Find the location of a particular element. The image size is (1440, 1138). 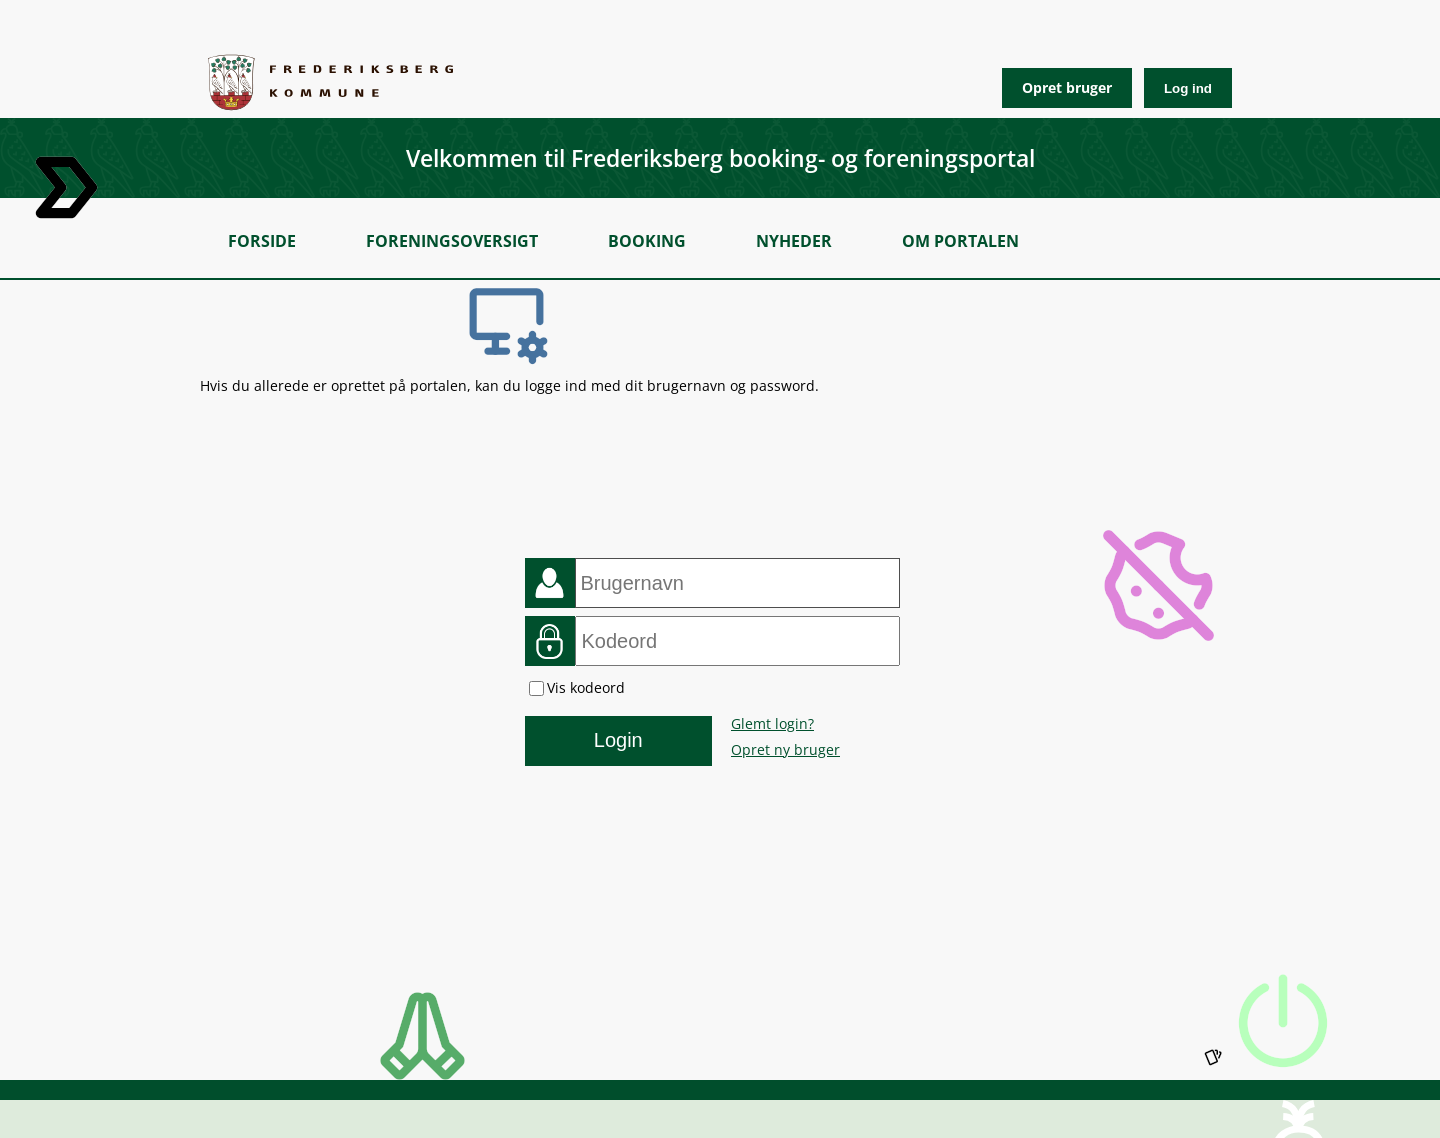

view your saved cards or card collection is located at coordinates (1213, 1057).